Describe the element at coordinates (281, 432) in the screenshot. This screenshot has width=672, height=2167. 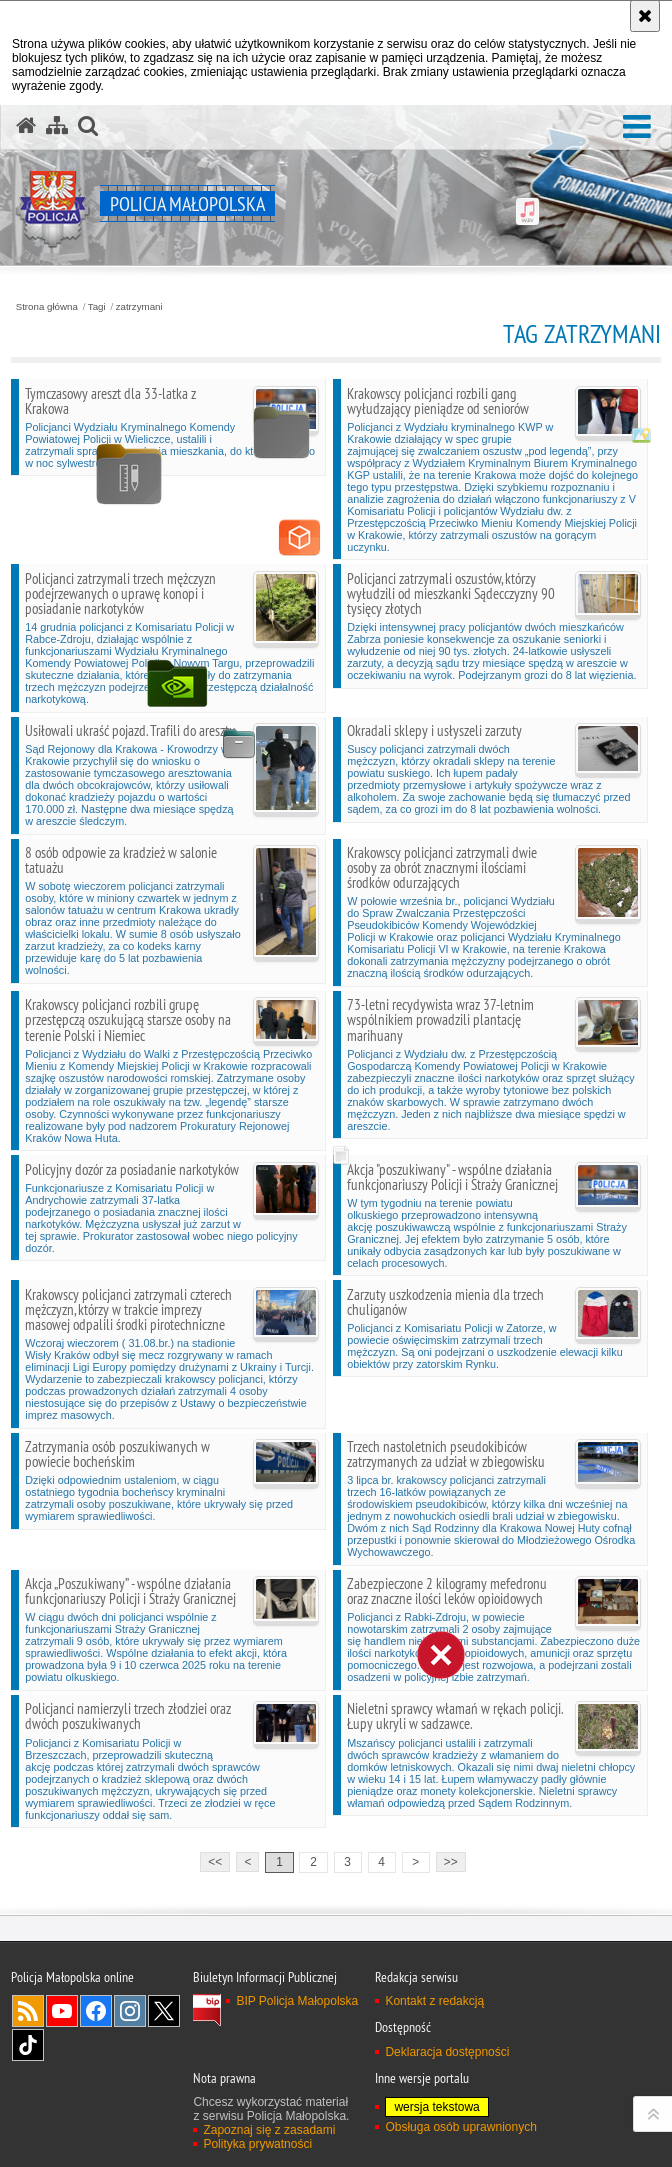
I see `open a folder to view its contents` at that location.